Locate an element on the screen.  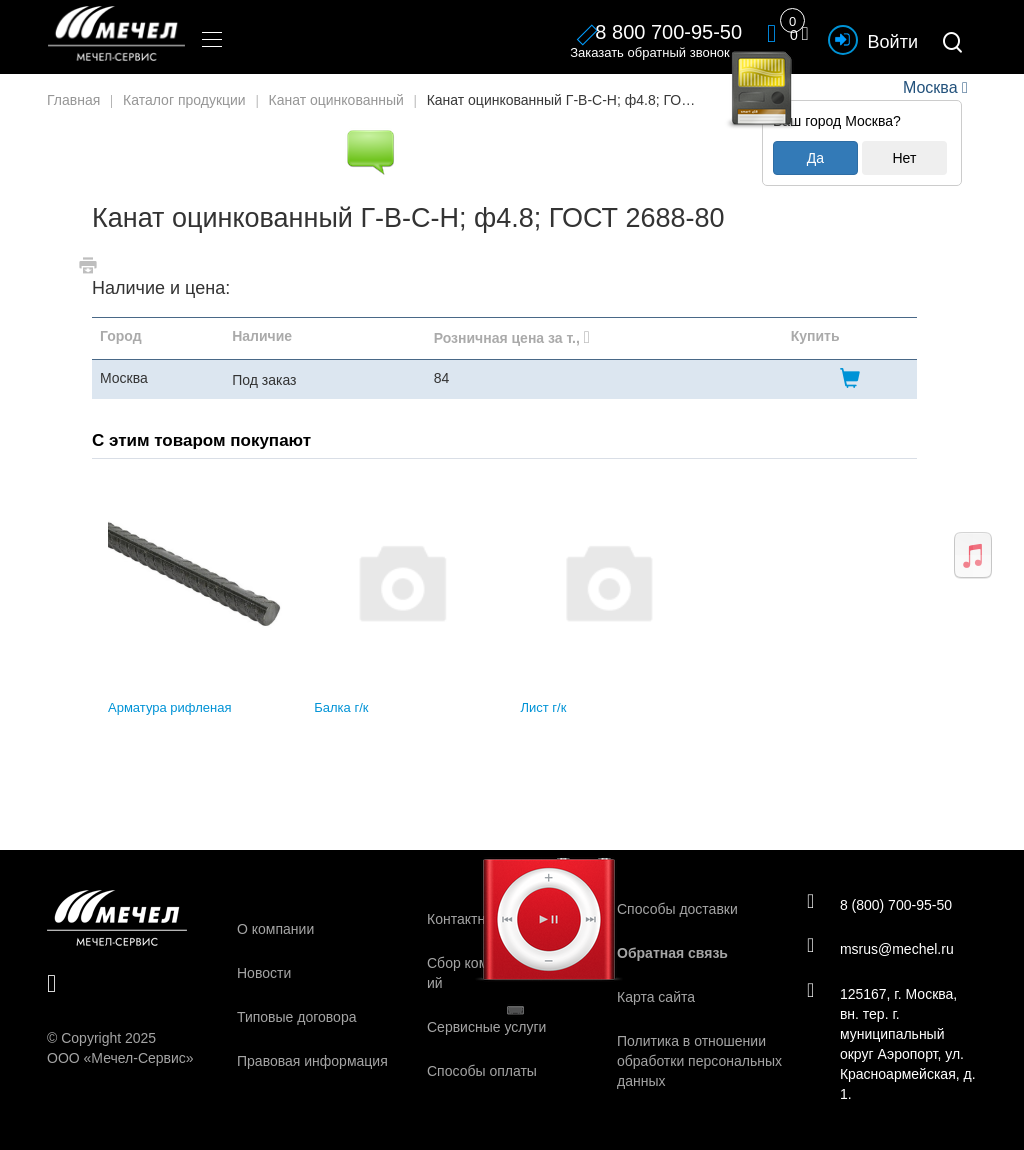
indicates a connected iPod shuffle device is located at coordinates (549, 919).